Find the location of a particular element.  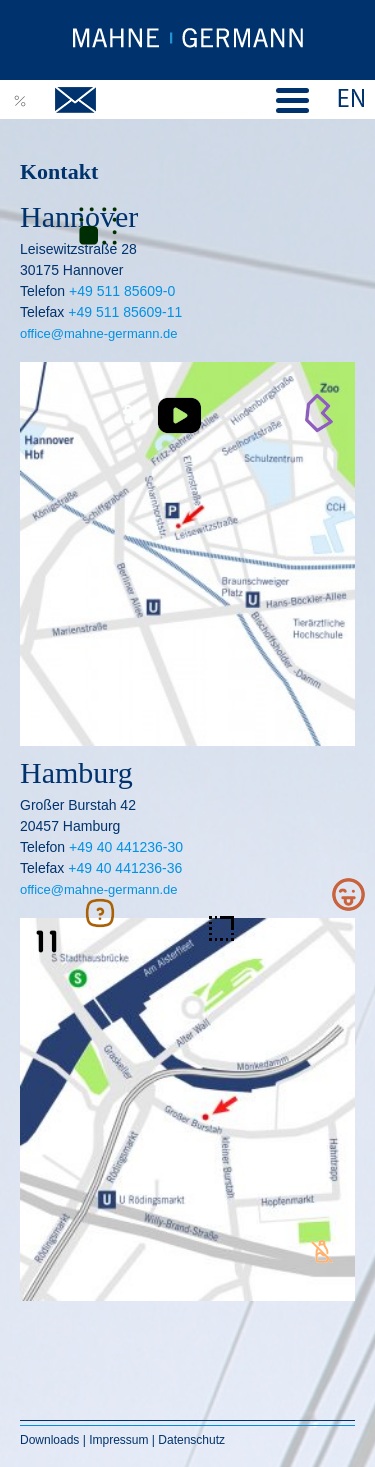

align content to bottom-left corner is located at coordinates (98, 226).